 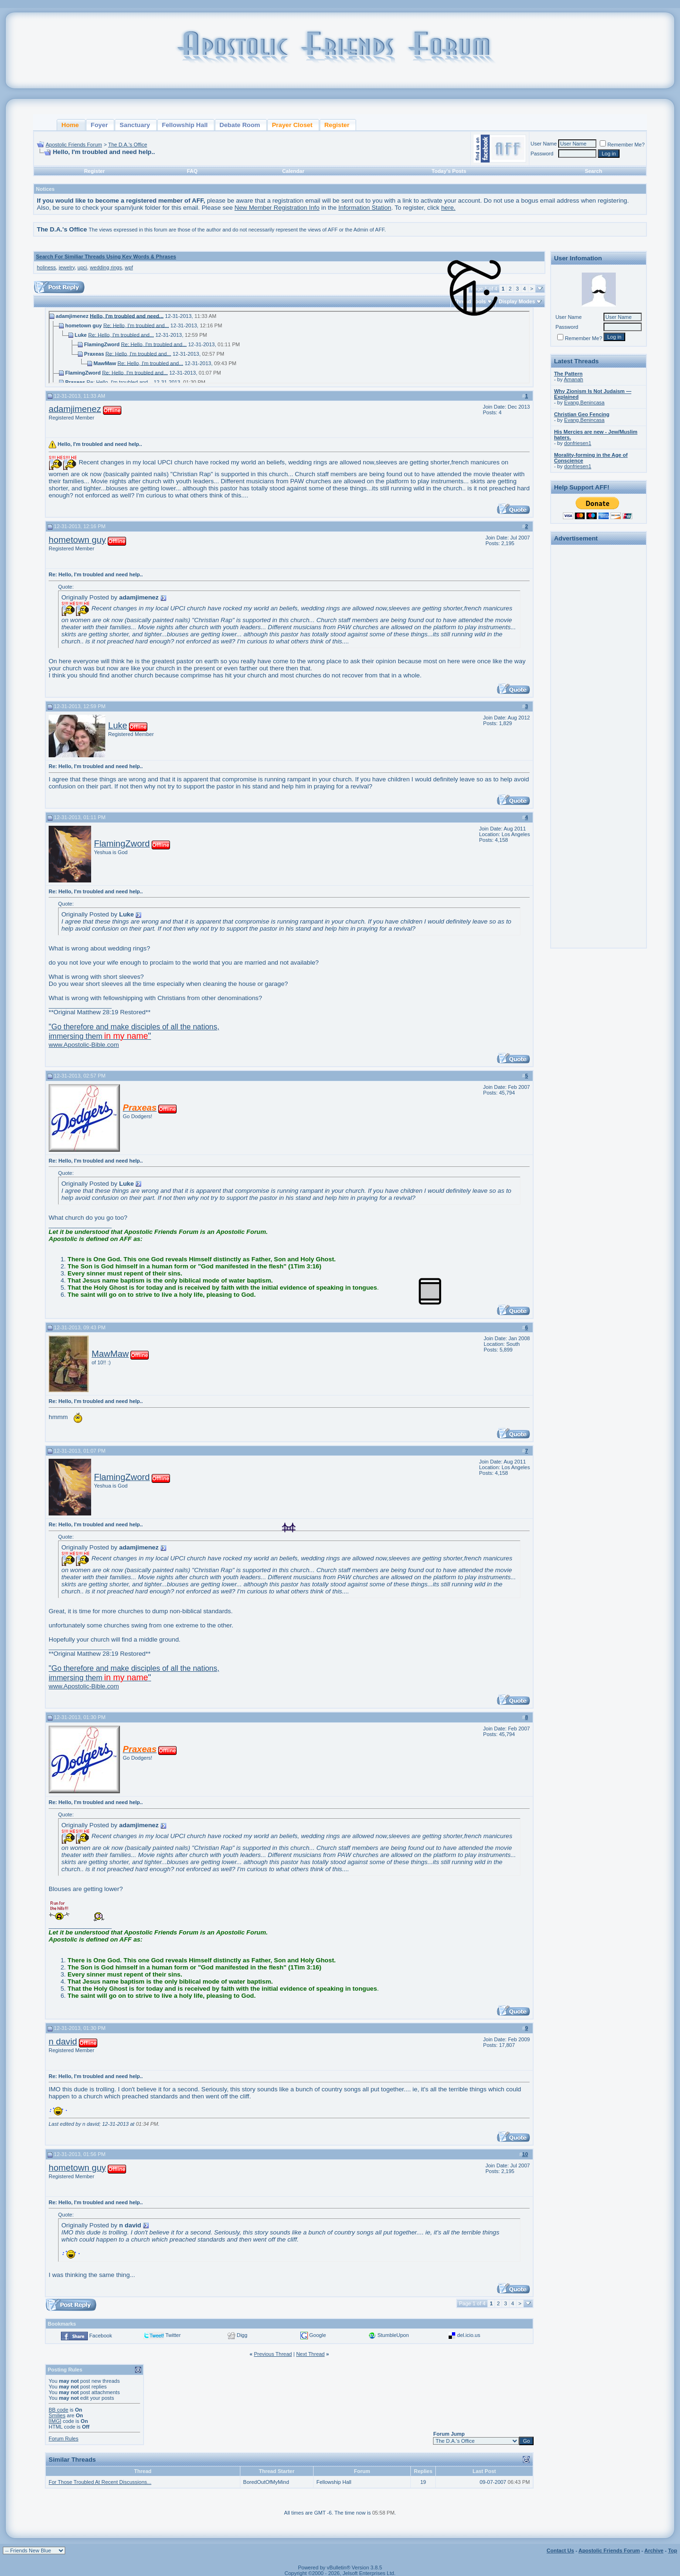 I want to click on open the New York Times app, so click(x=474, y=287).